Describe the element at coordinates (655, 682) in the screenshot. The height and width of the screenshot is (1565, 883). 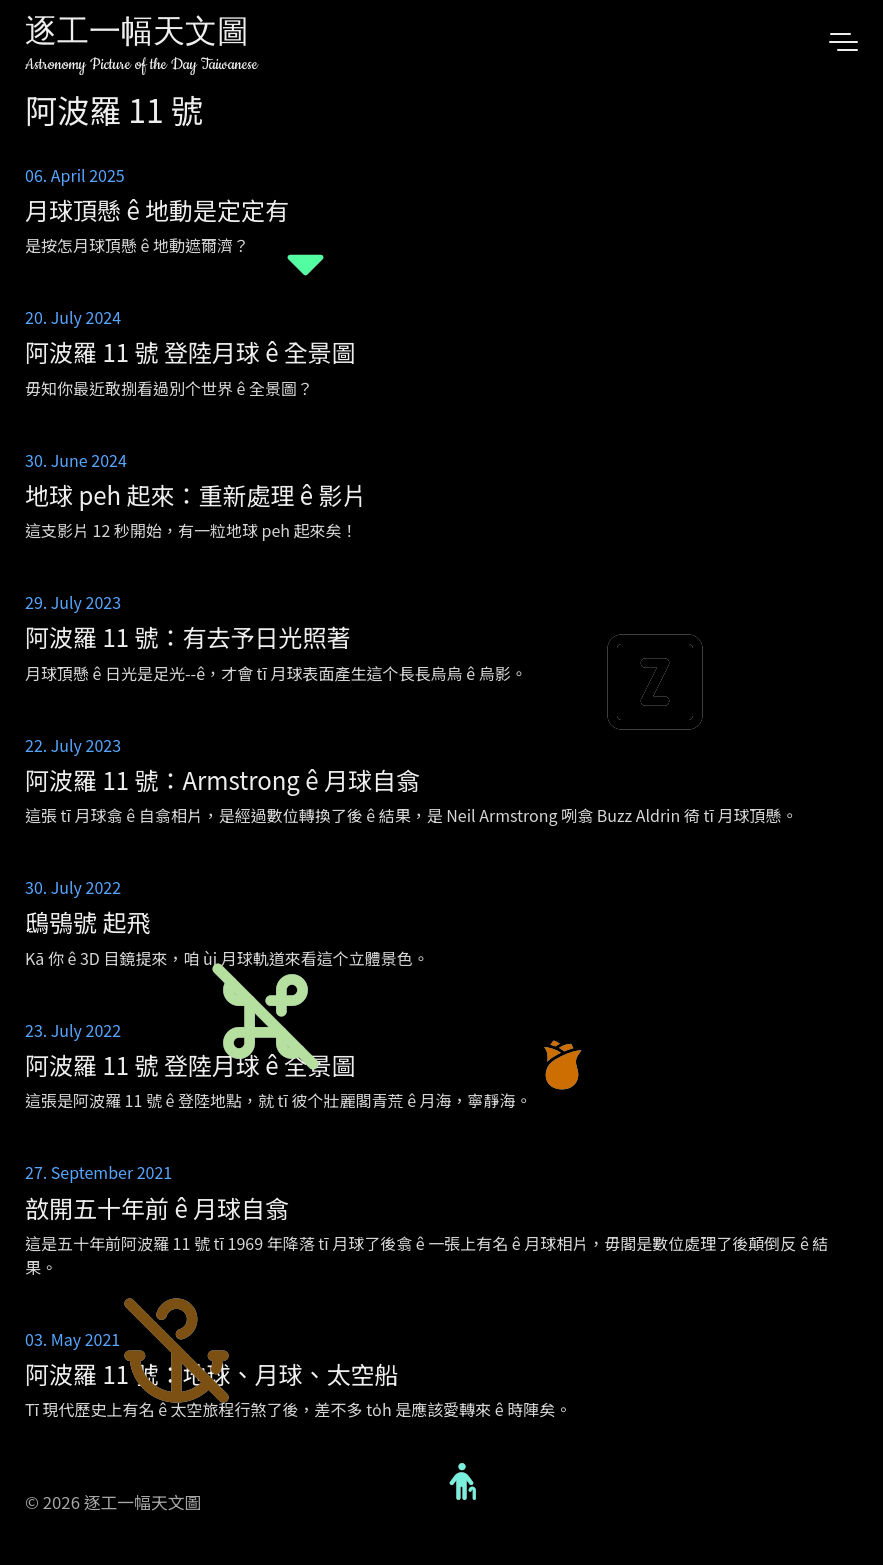
I see `alphabetical sorting option (Z)` at that location.